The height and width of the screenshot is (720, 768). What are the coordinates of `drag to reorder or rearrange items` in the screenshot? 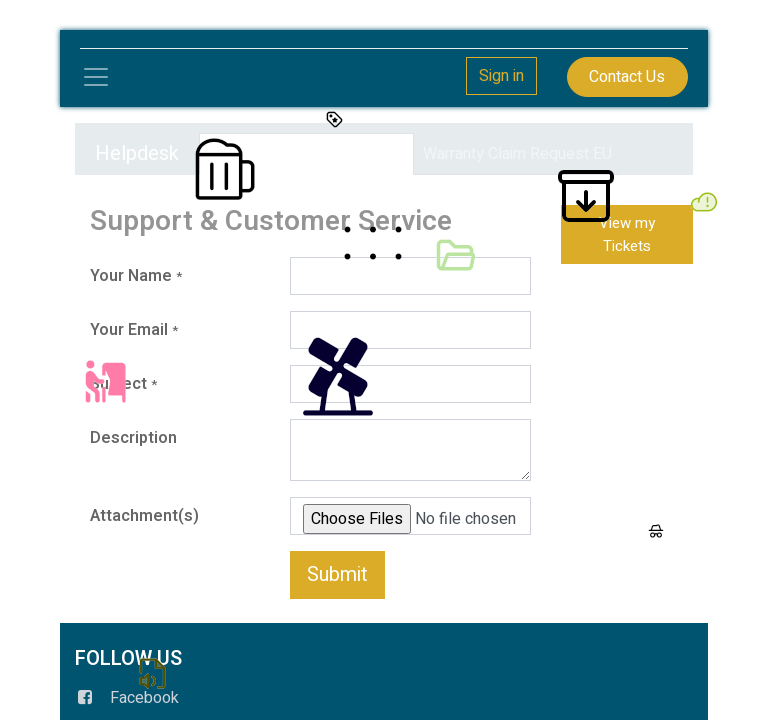 It's located at (373, 243).